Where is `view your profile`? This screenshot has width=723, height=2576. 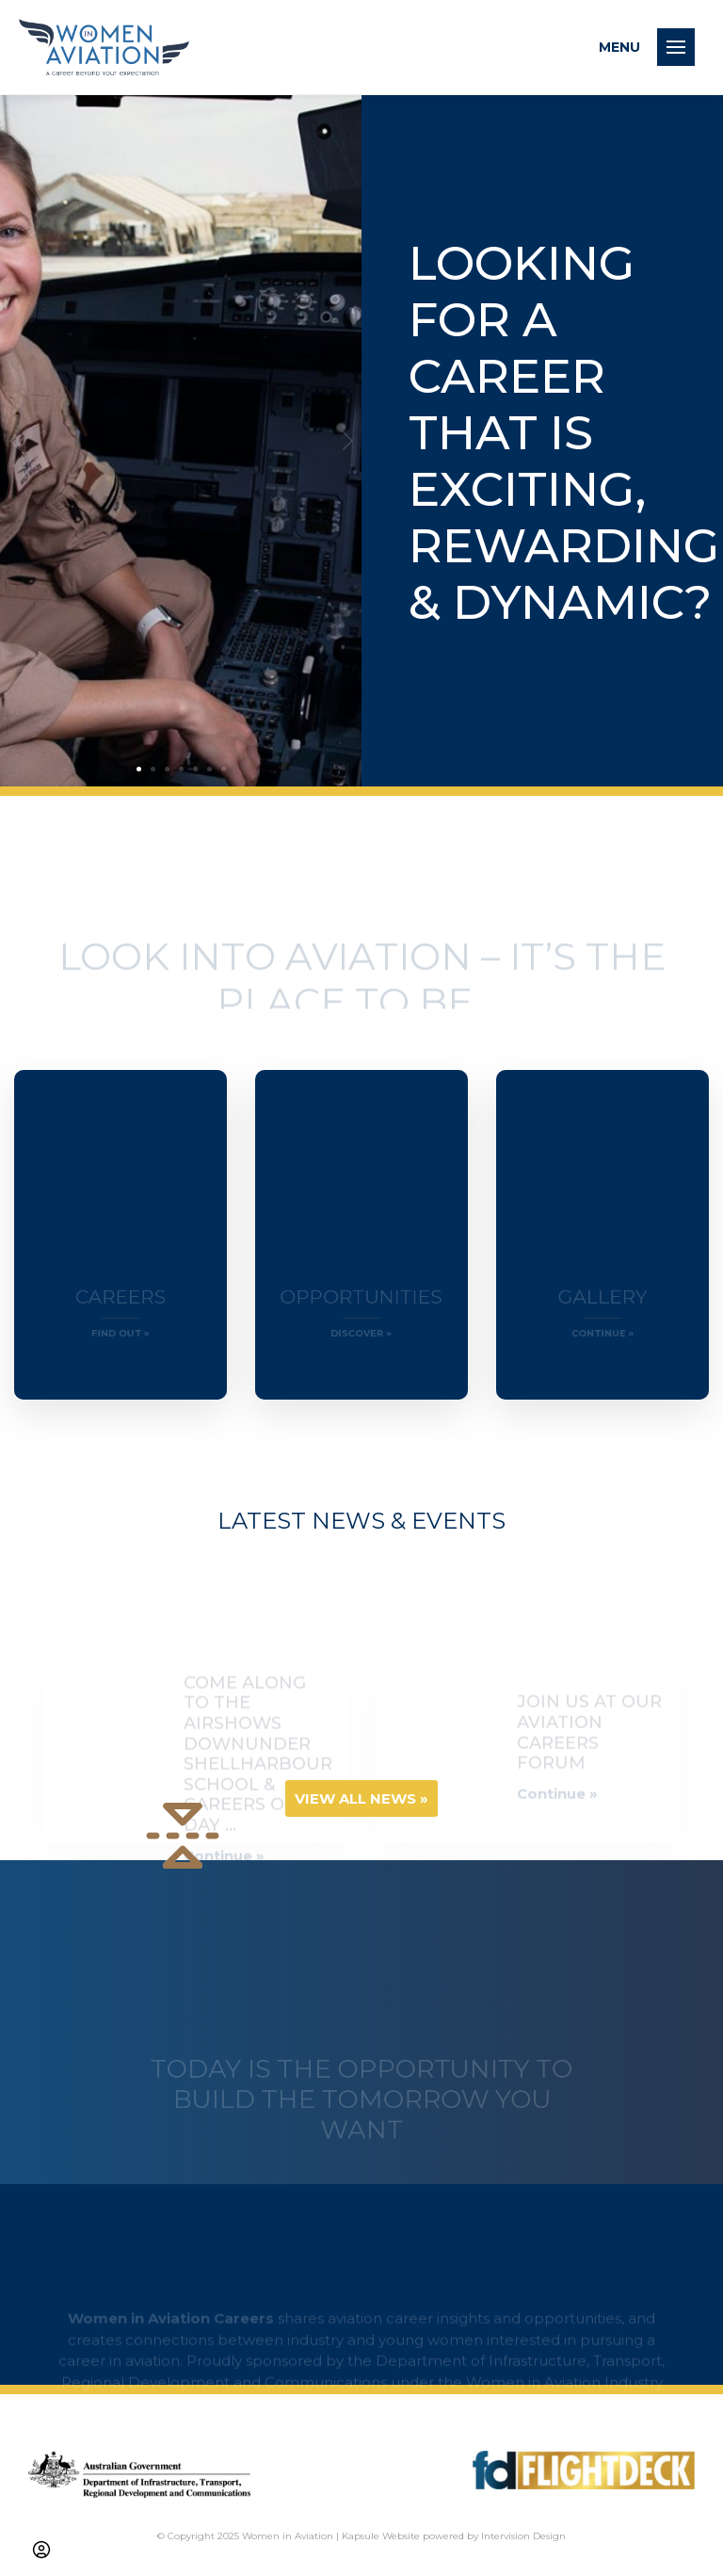 view your profile is located at coordinates (41, 2550).